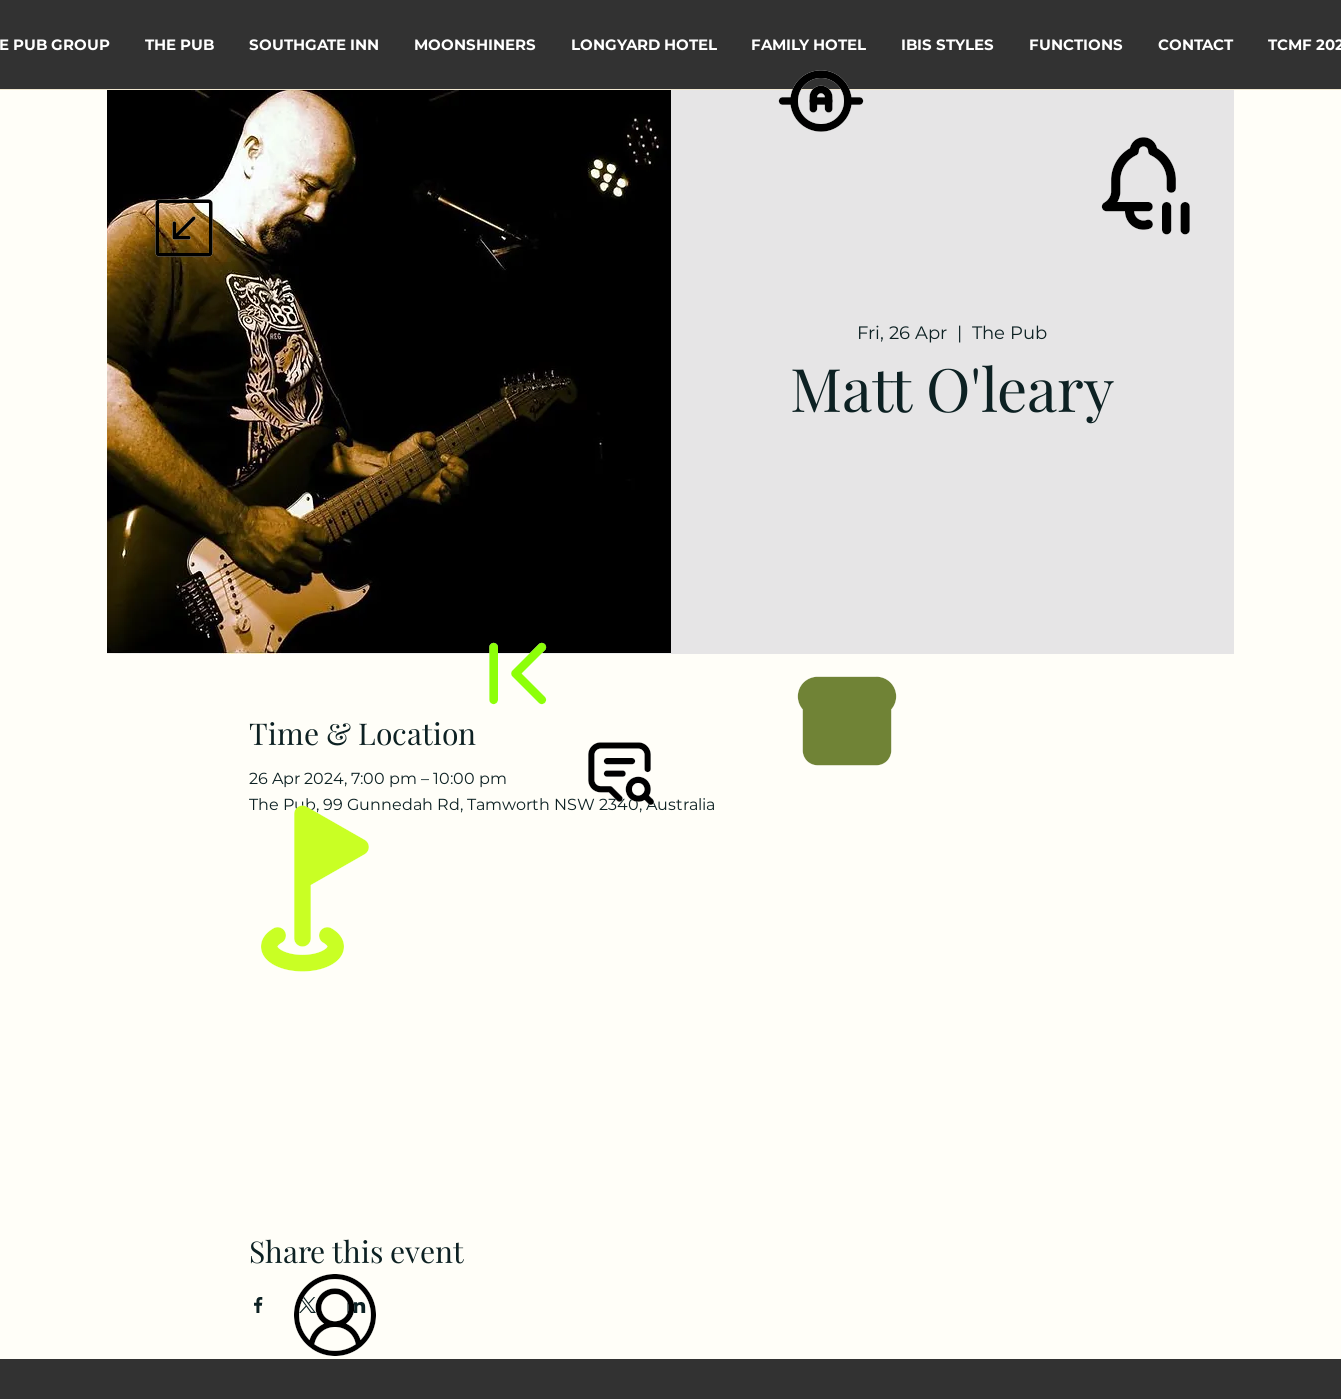  What do you see at coordinates (335, 1315) in the screenshot?
I see `access your account settings` at bounding box center [335, 1315].